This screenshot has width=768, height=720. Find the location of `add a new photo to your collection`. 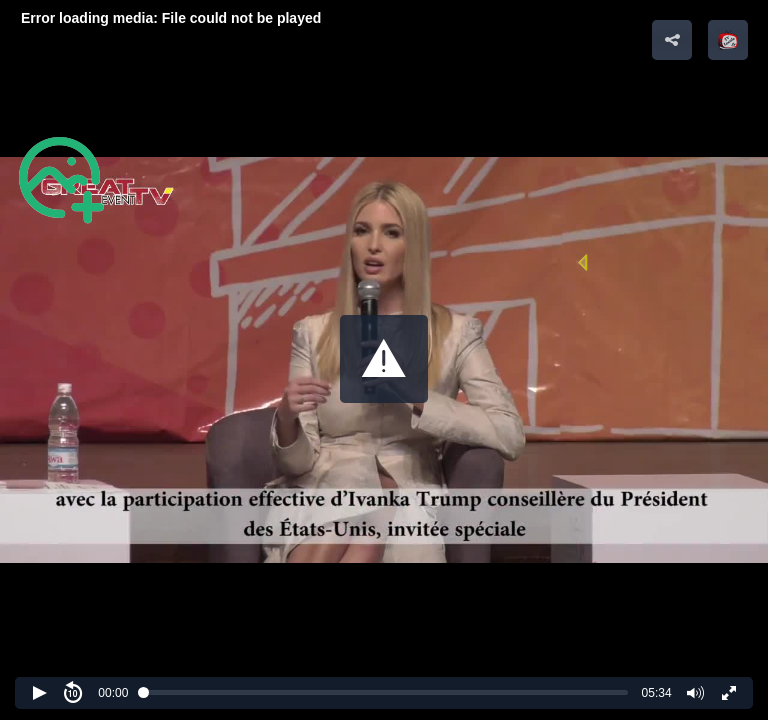

add a new photo to your collection is located at coordinates (59, 177).